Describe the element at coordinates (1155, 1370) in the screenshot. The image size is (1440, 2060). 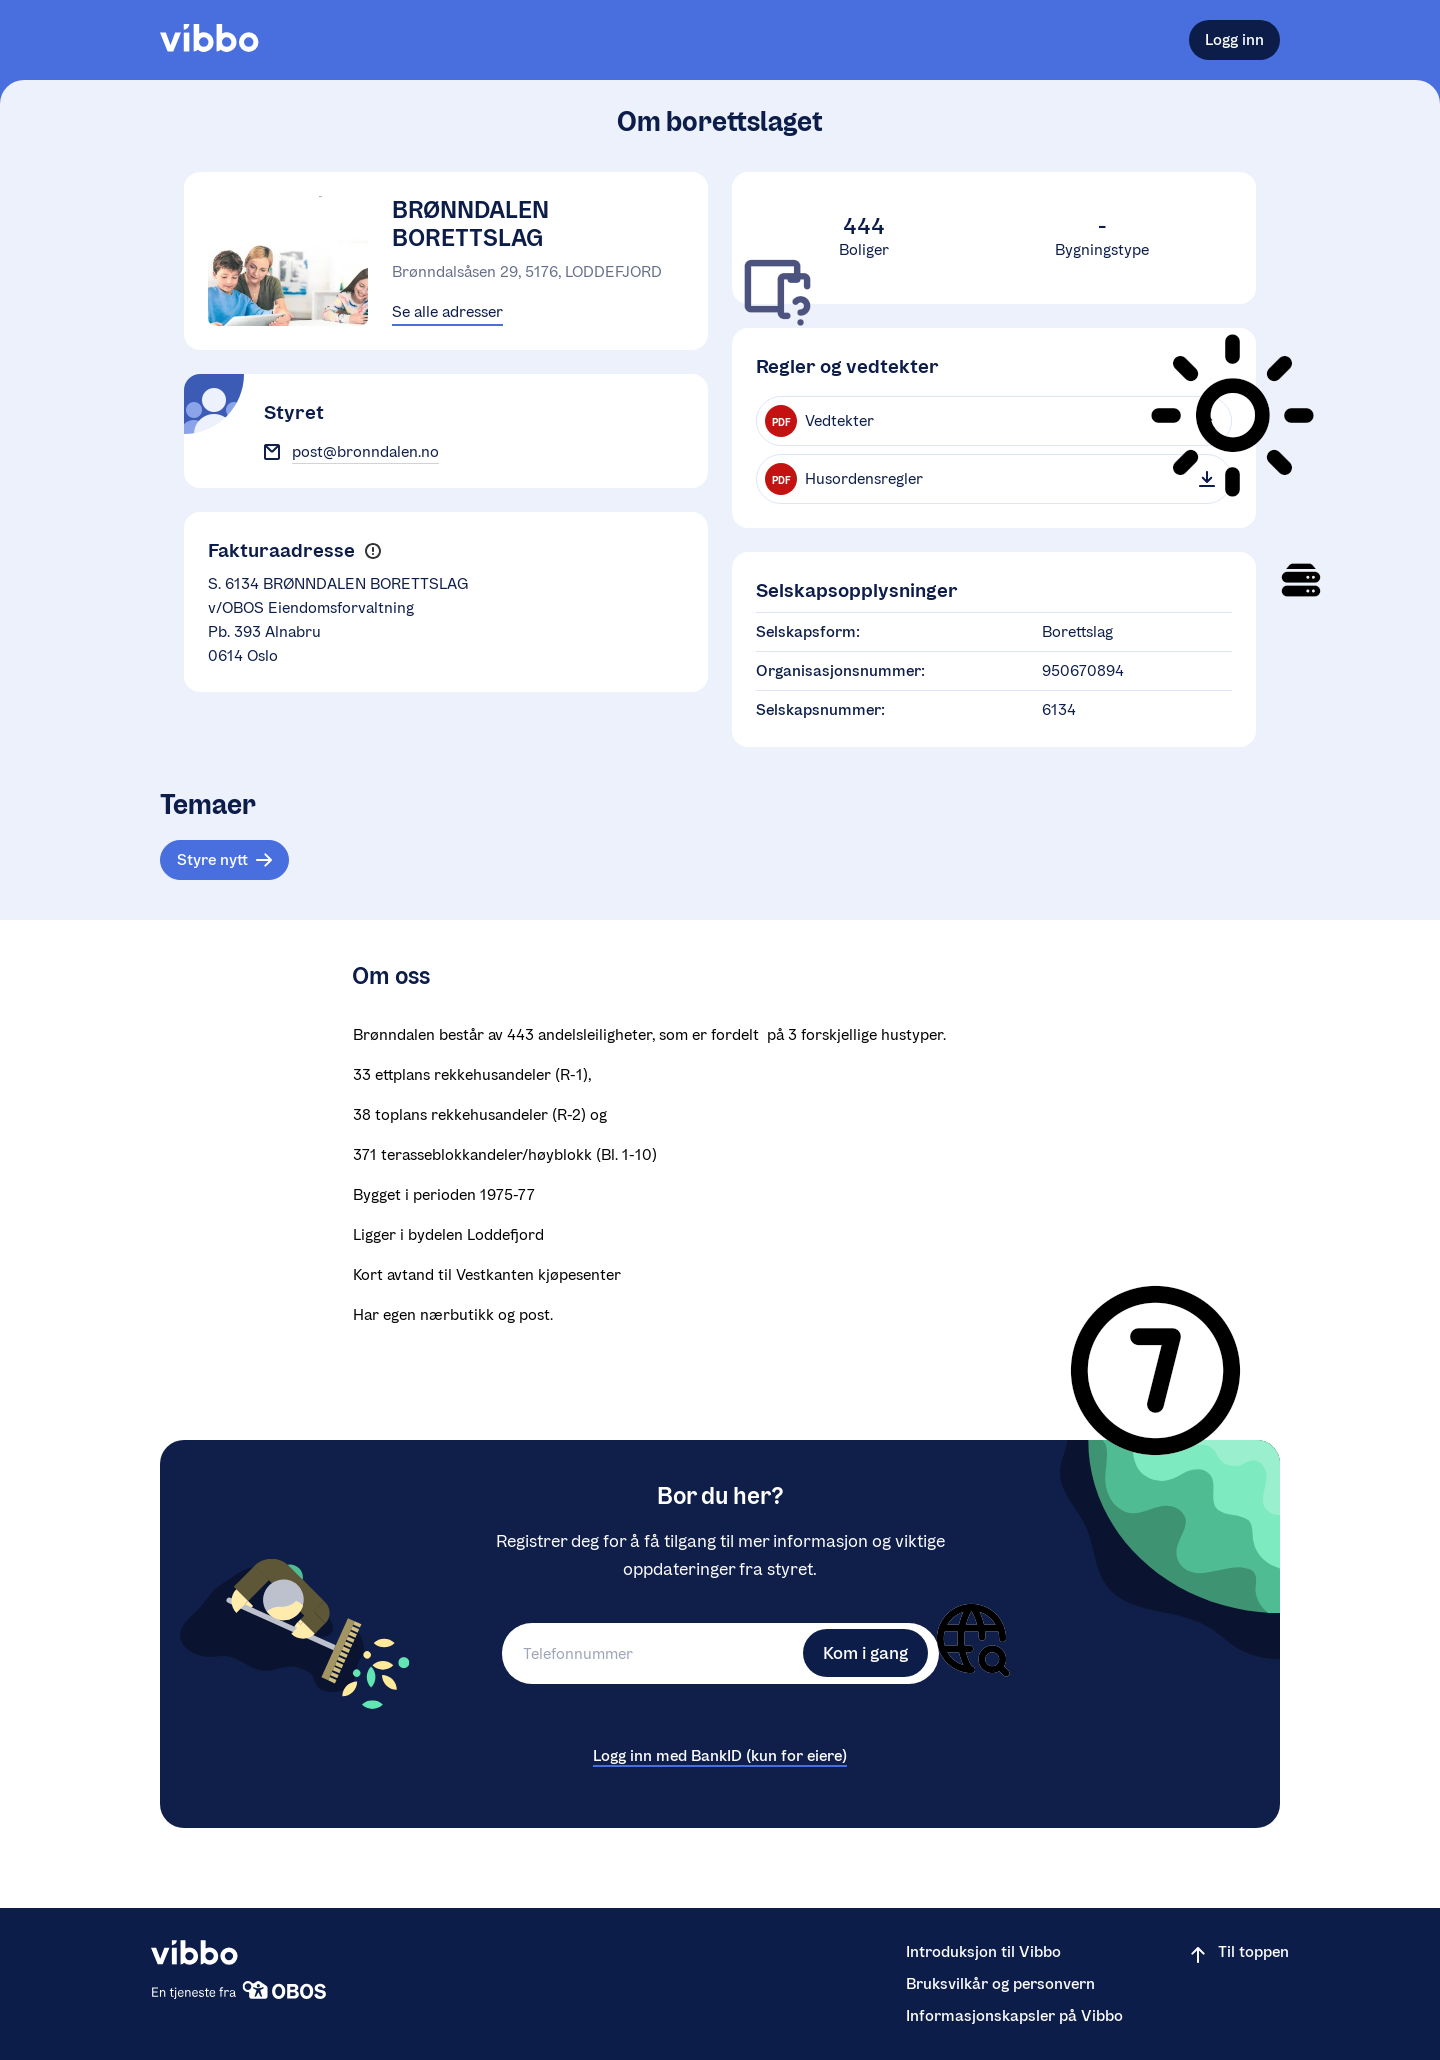
I see `indicates step 7 in a multi-step process` at that location.